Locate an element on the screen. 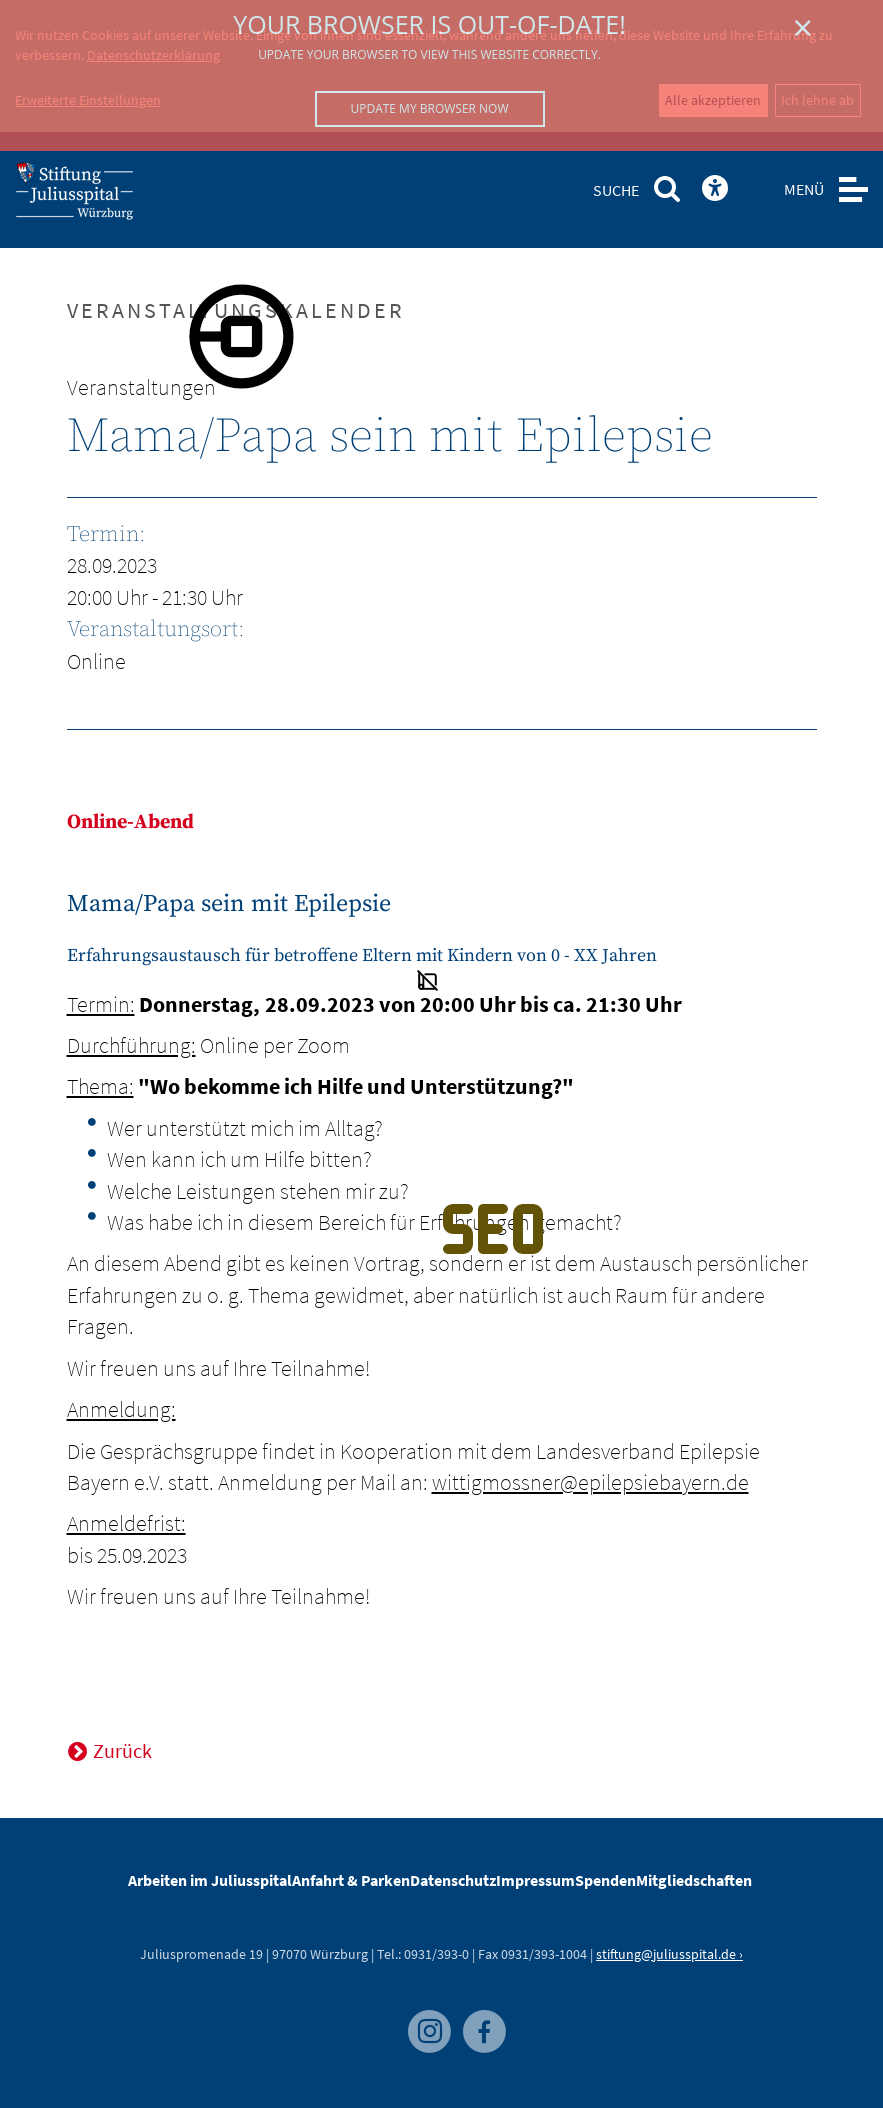 The height and width of the screenshot is (2108, 883). disable wallpaper display is located at coordinates (427, 980).